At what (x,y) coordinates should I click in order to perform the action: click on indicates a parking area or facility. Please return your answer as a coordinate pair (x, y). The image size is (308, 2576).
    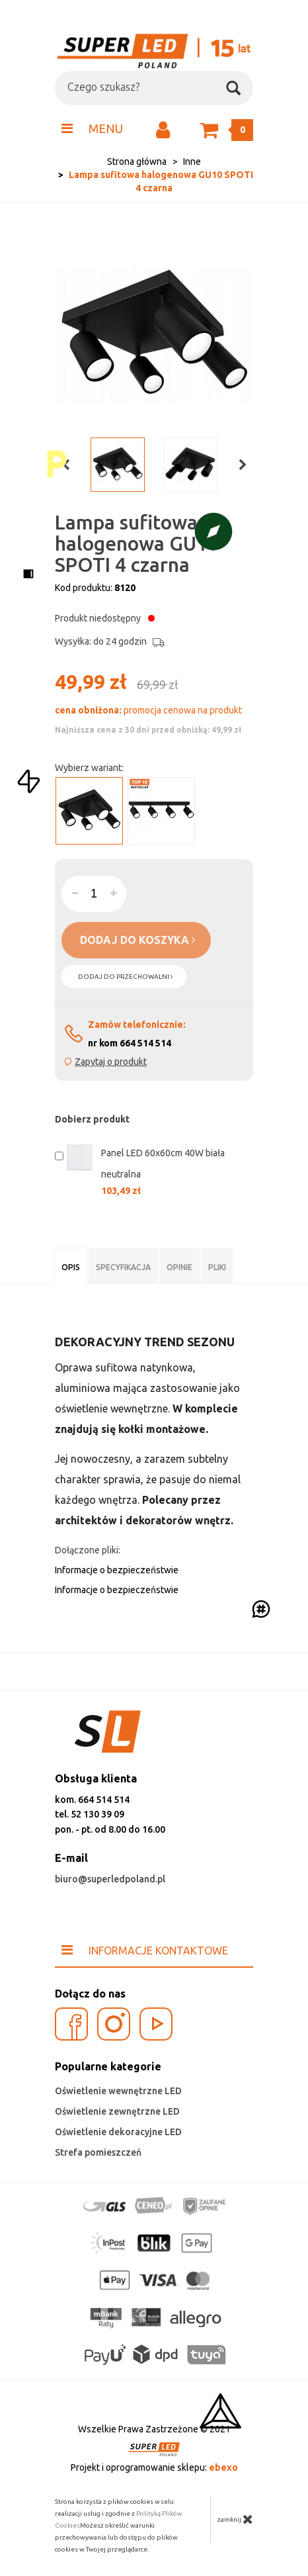
    Looking at the image, I should click on (56, 464).